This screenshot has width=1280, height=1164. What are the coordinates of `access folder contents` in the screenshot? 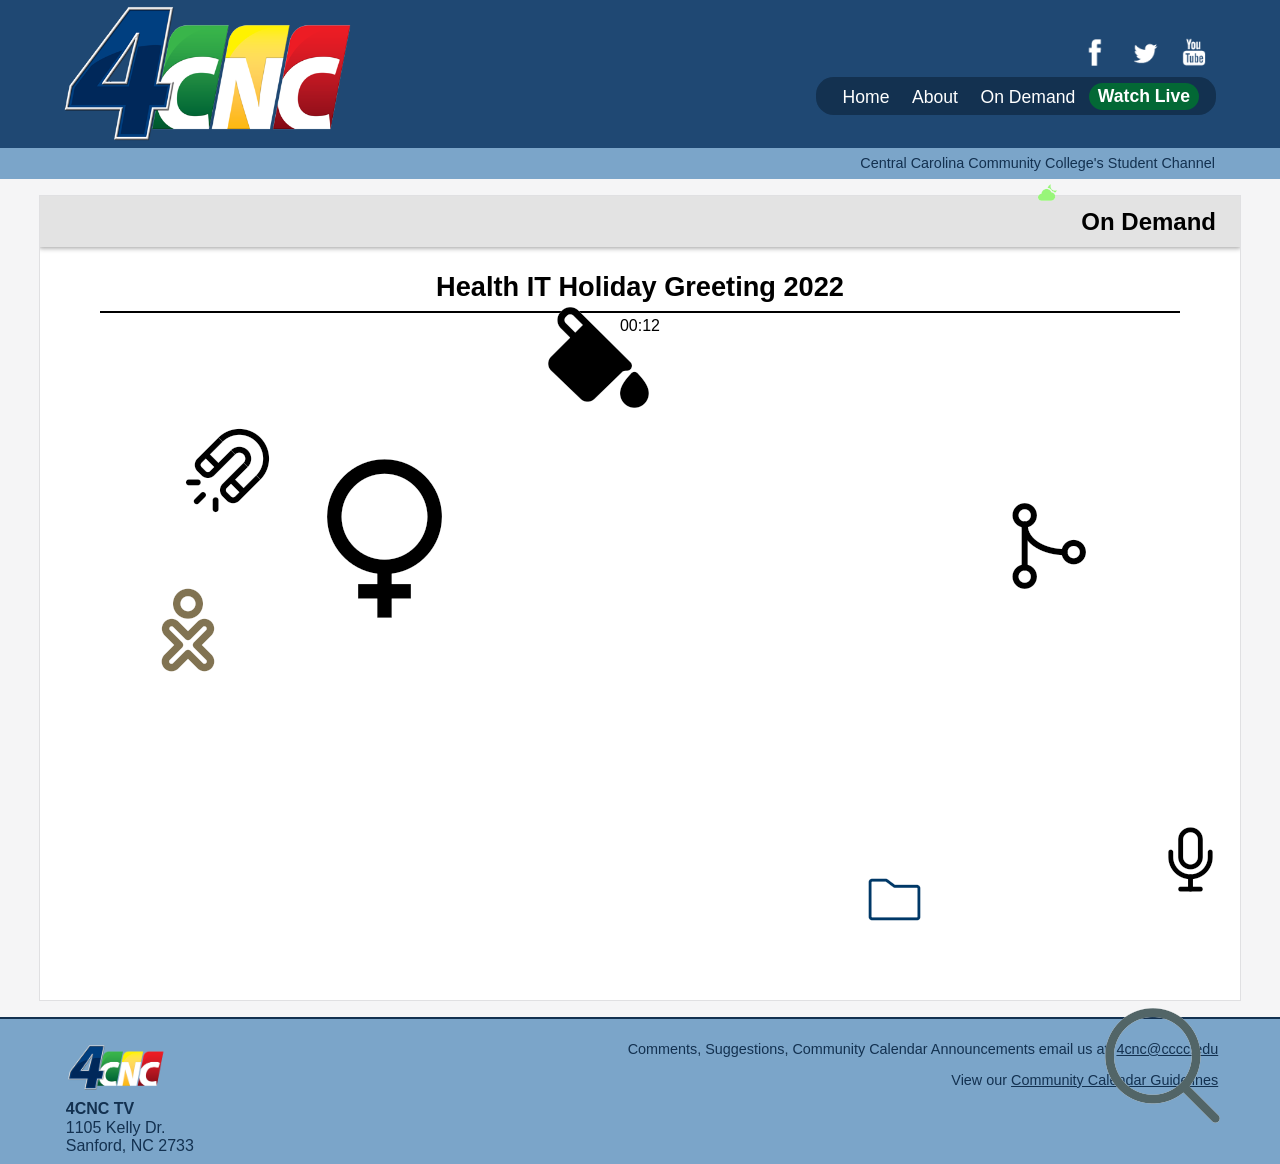 It's located at (894, 898).